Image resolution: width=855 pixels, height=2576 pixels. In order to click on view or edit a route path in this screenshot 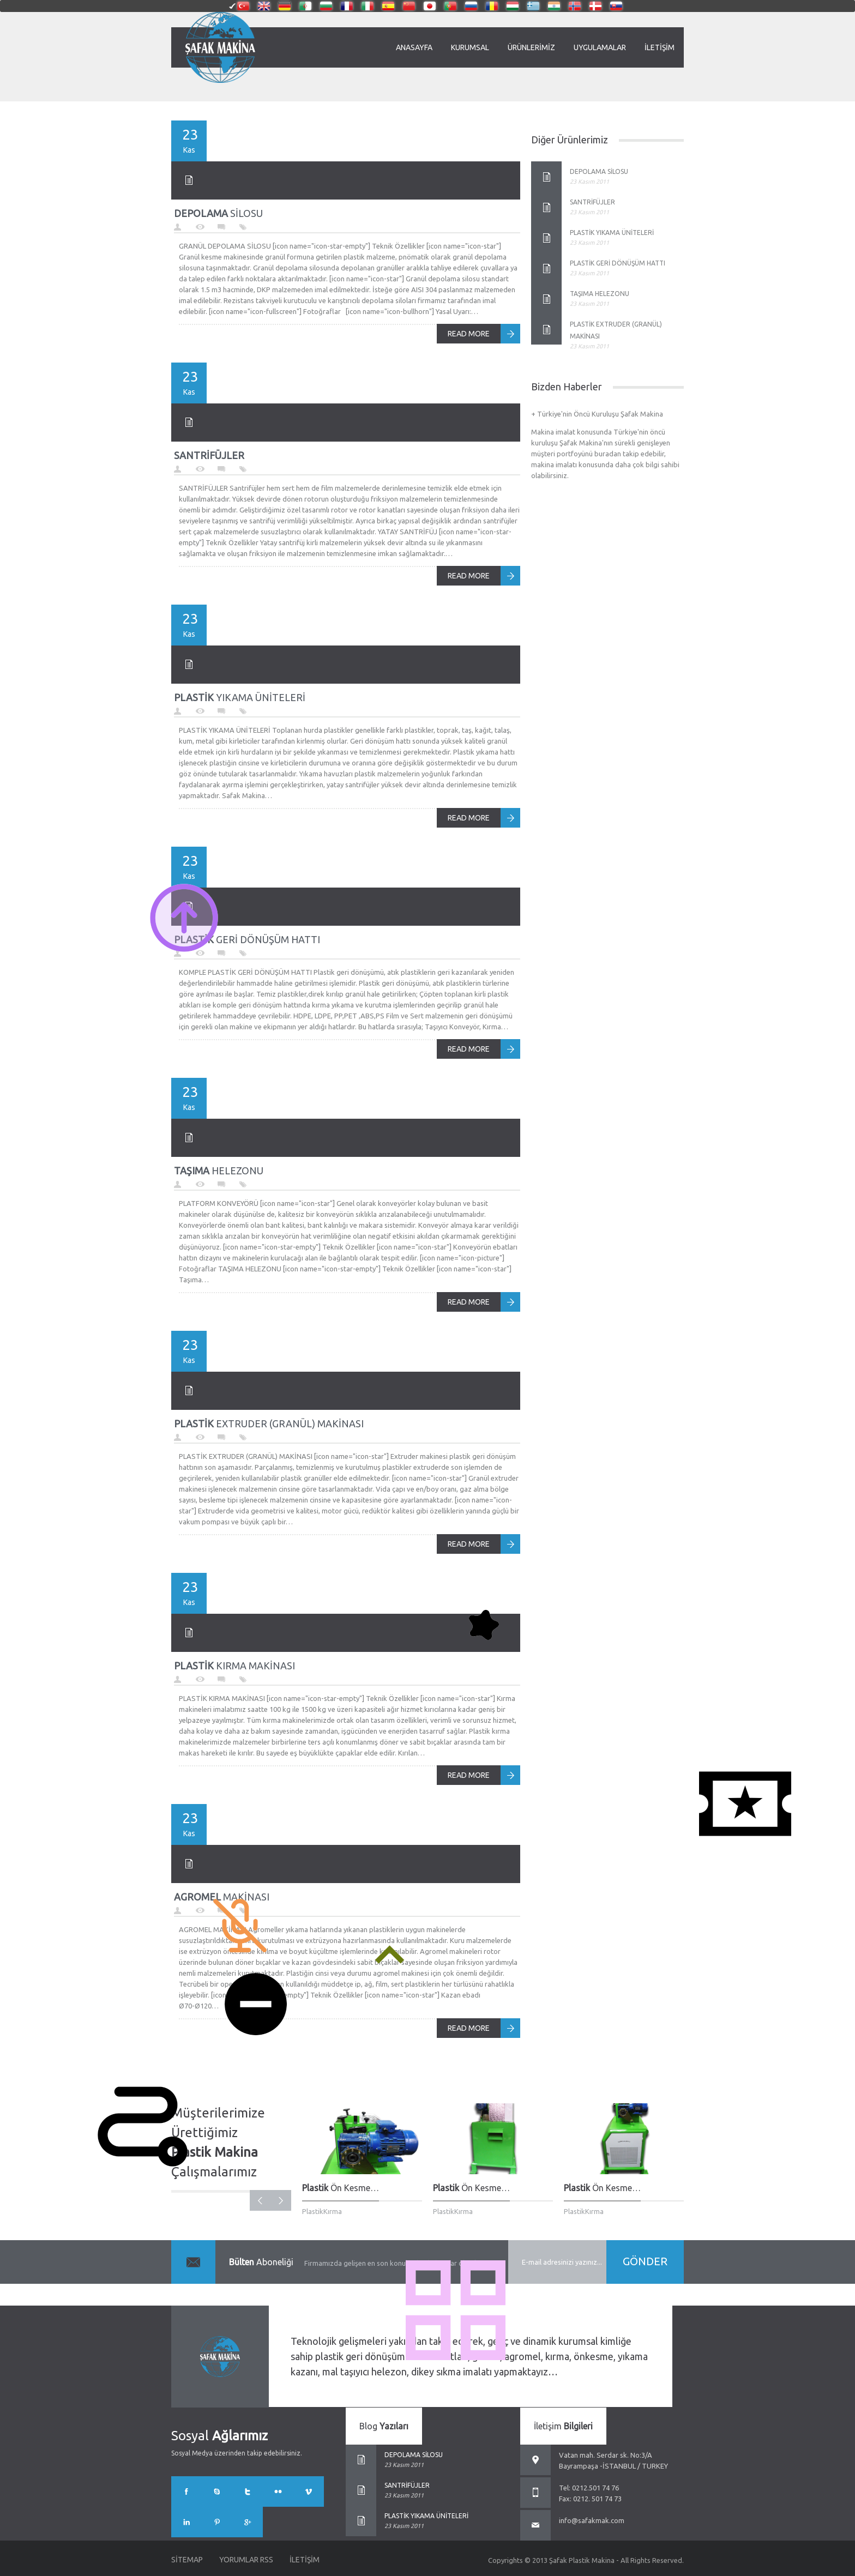, I will do `click(142, 2121)`.